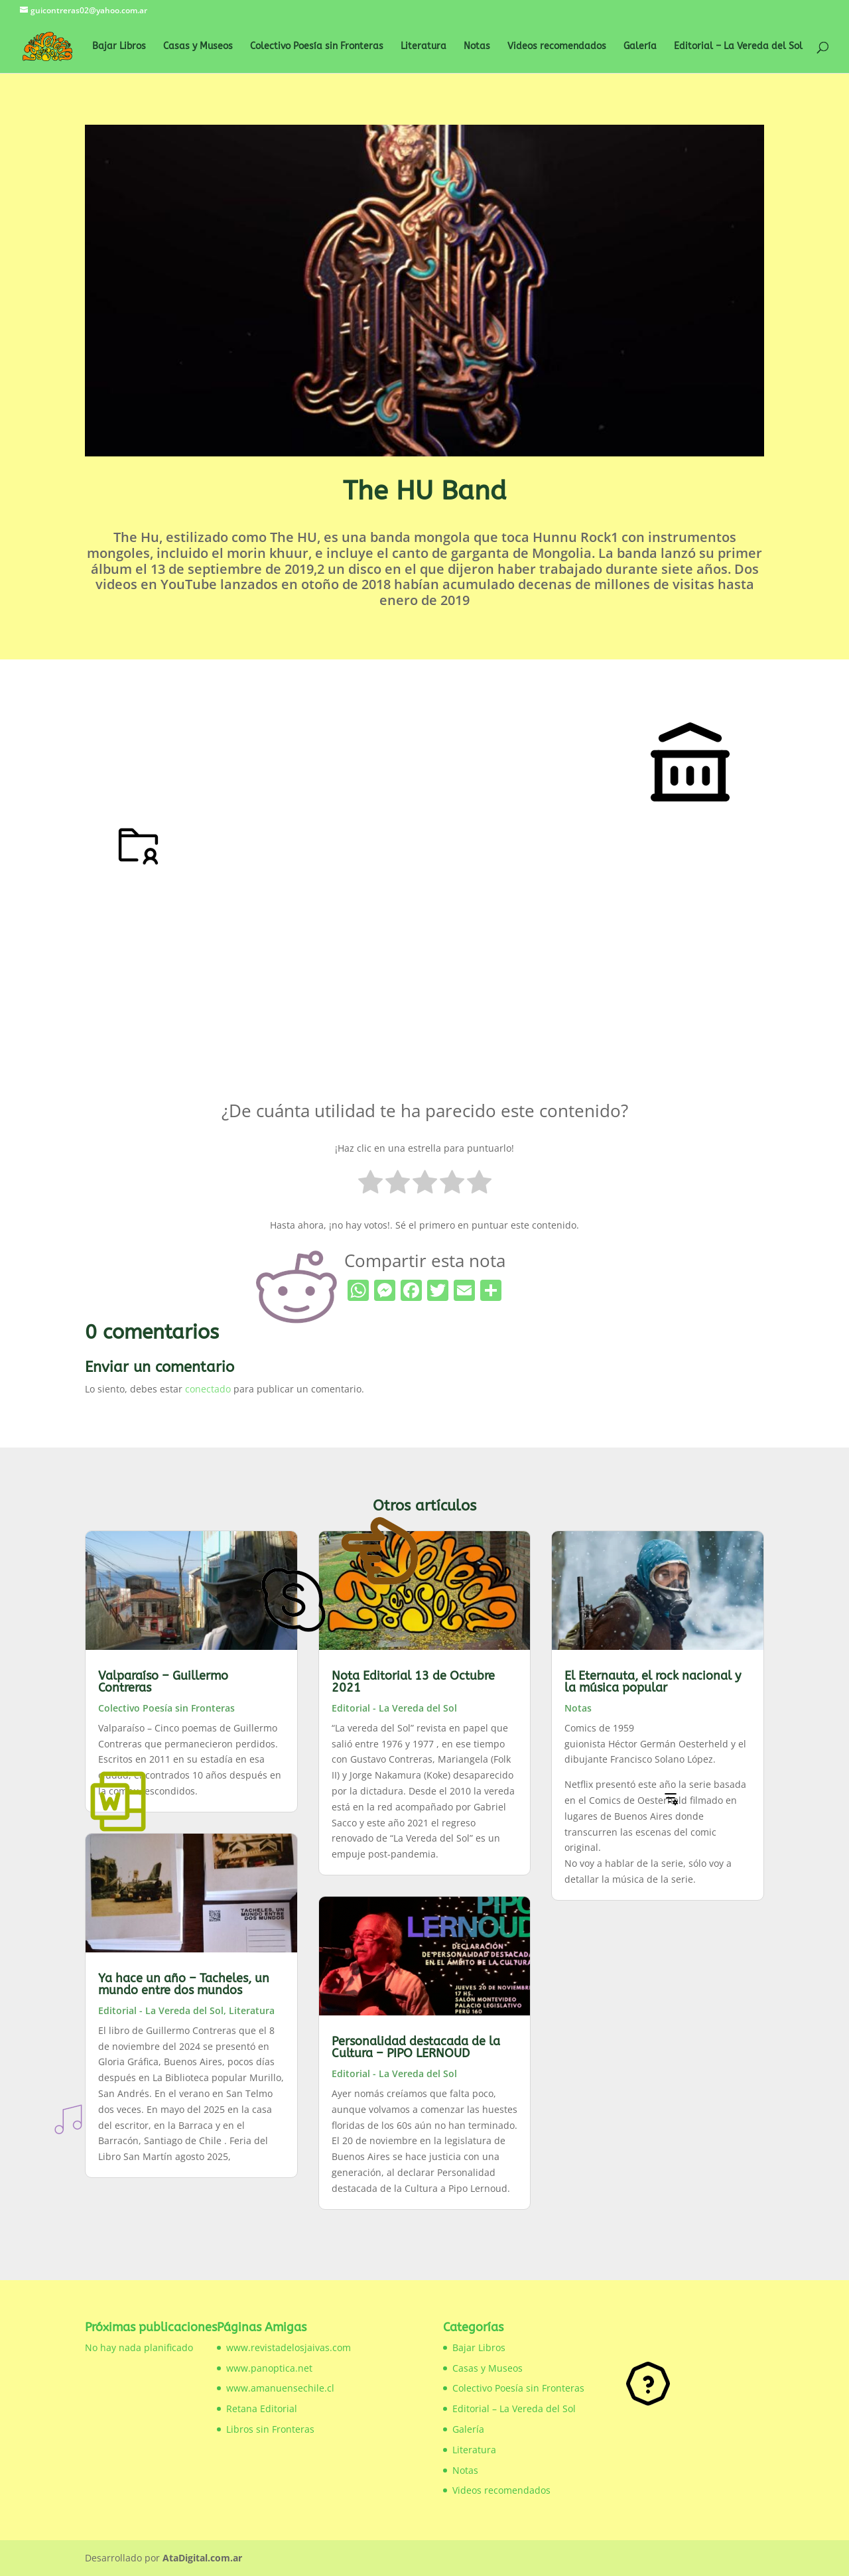 Image resolution: width=849 pixels, height=2576 pixels. Describe the element at coordinates (293, 1599) in the screenshot. I see `open skype app` at that location.